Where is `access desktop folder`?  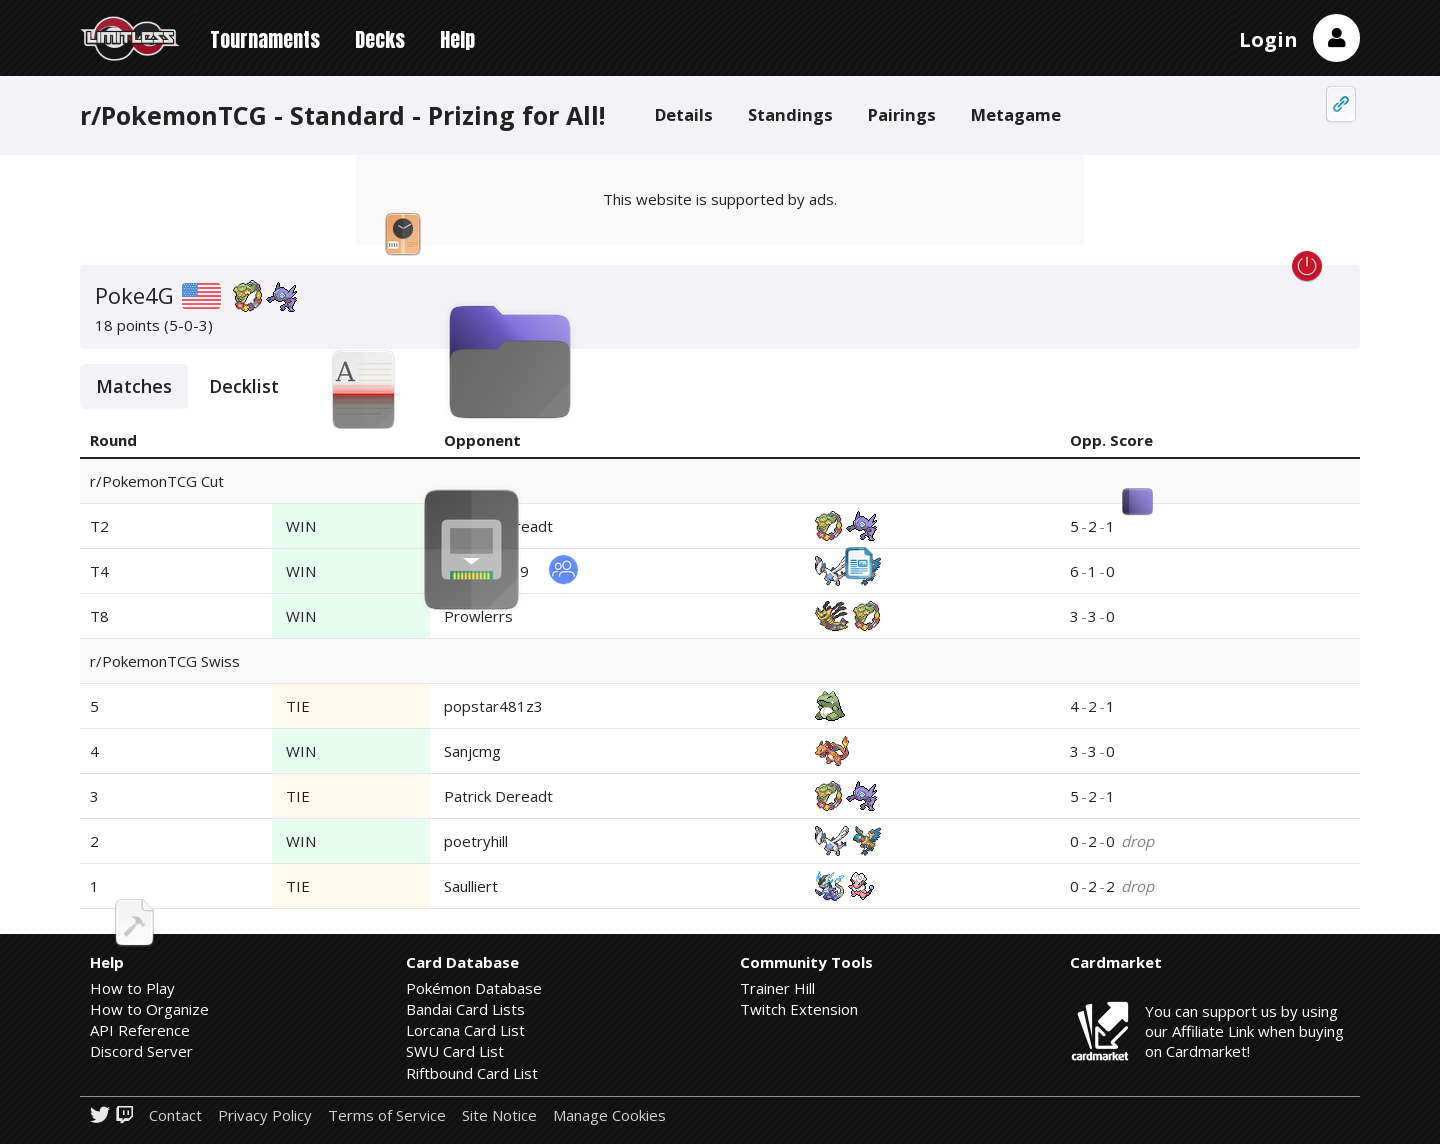 access desktop folder is located at coordinates (1137, 500).